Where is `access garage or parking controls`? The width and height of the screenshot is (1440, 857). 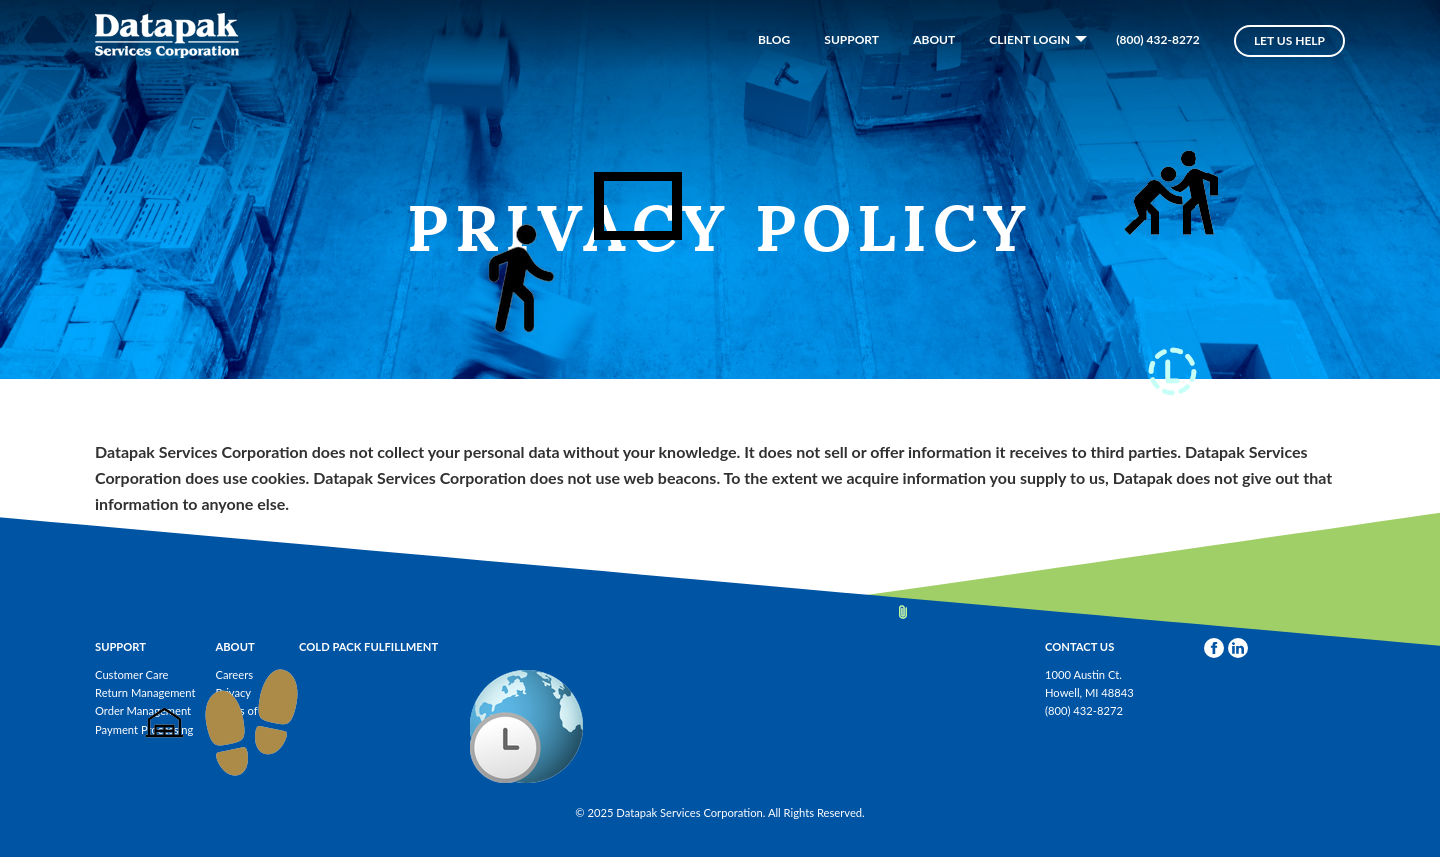 access garage or parking controls is located at coordinates (164, 724).